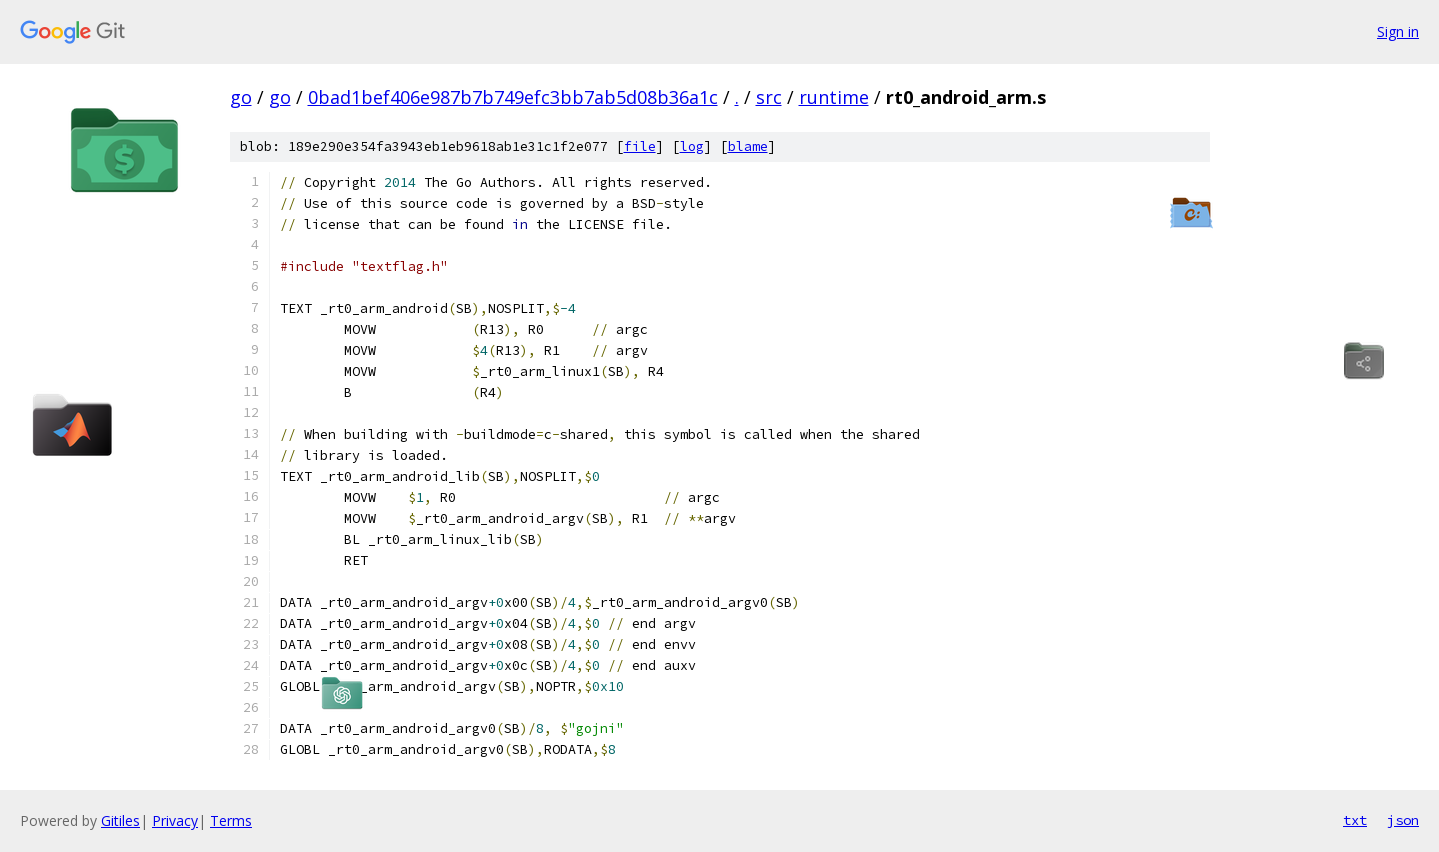 The height and width of the screenshot is (852, 1439). Describe the element at coordinates (342, 694) in the screenshot. I see `open folder containing ChatGPT-related files` at that location.